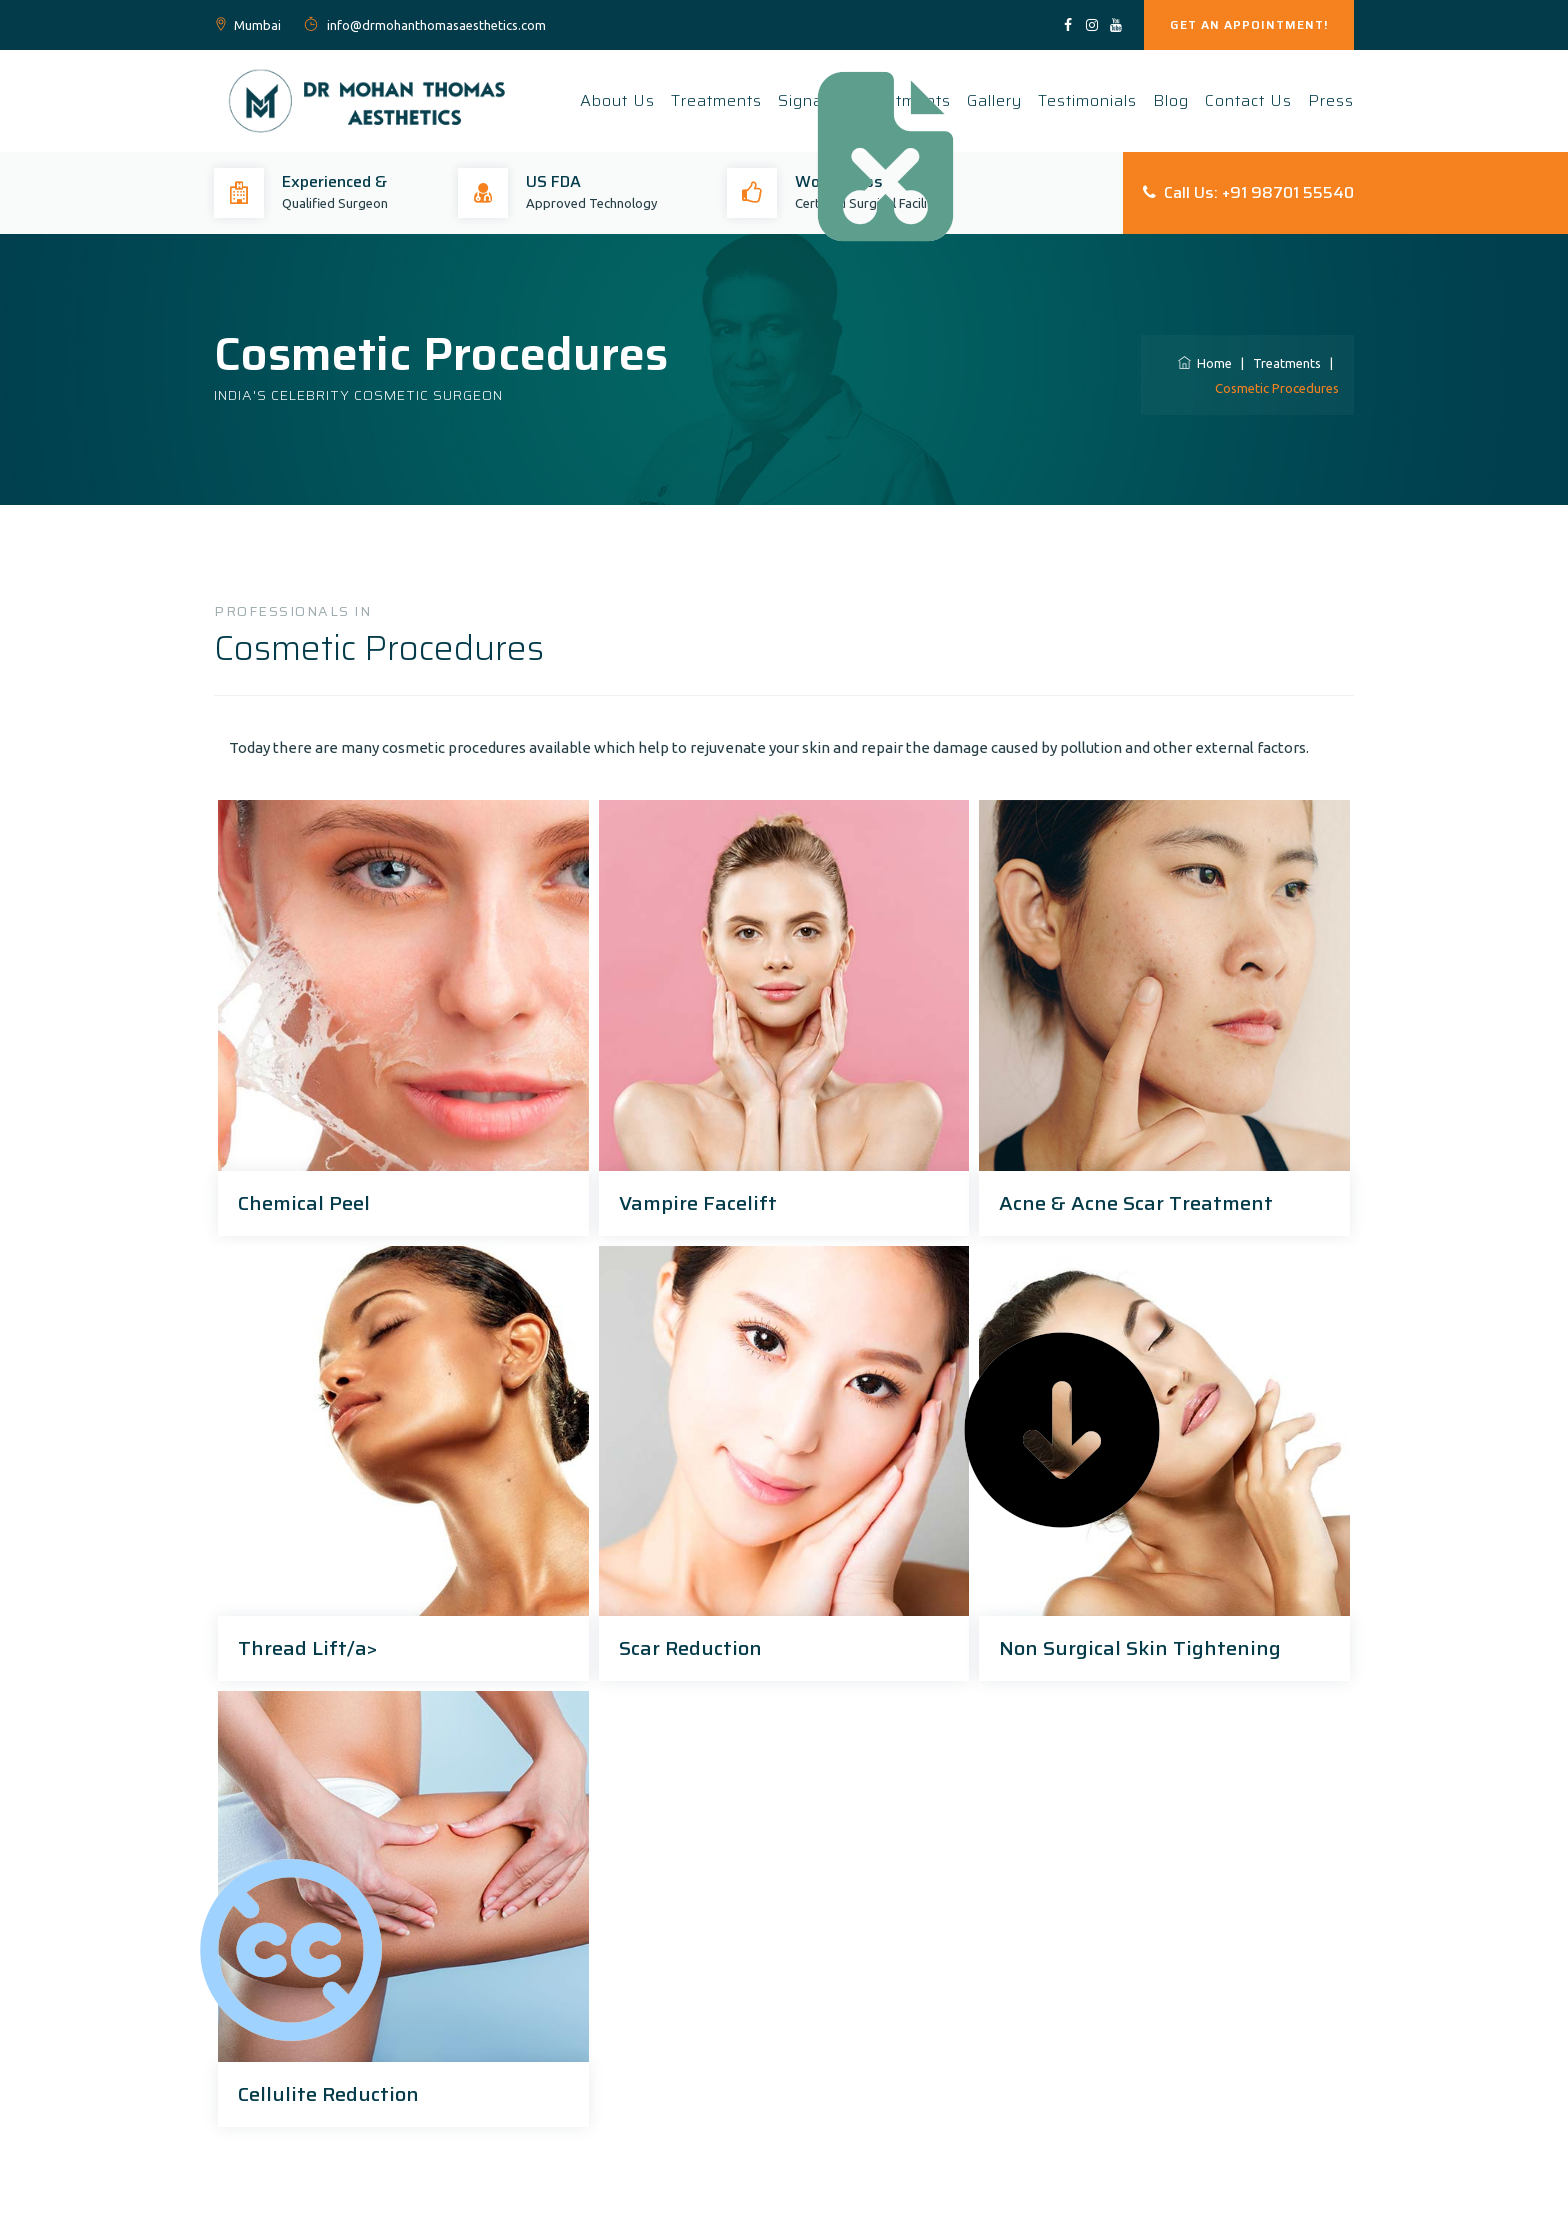 The height and width of the screenshot is (2225, 1568). Describe the element at coordinates (1062, 1430) in the screenshot. I see `download a file or content` at that location.